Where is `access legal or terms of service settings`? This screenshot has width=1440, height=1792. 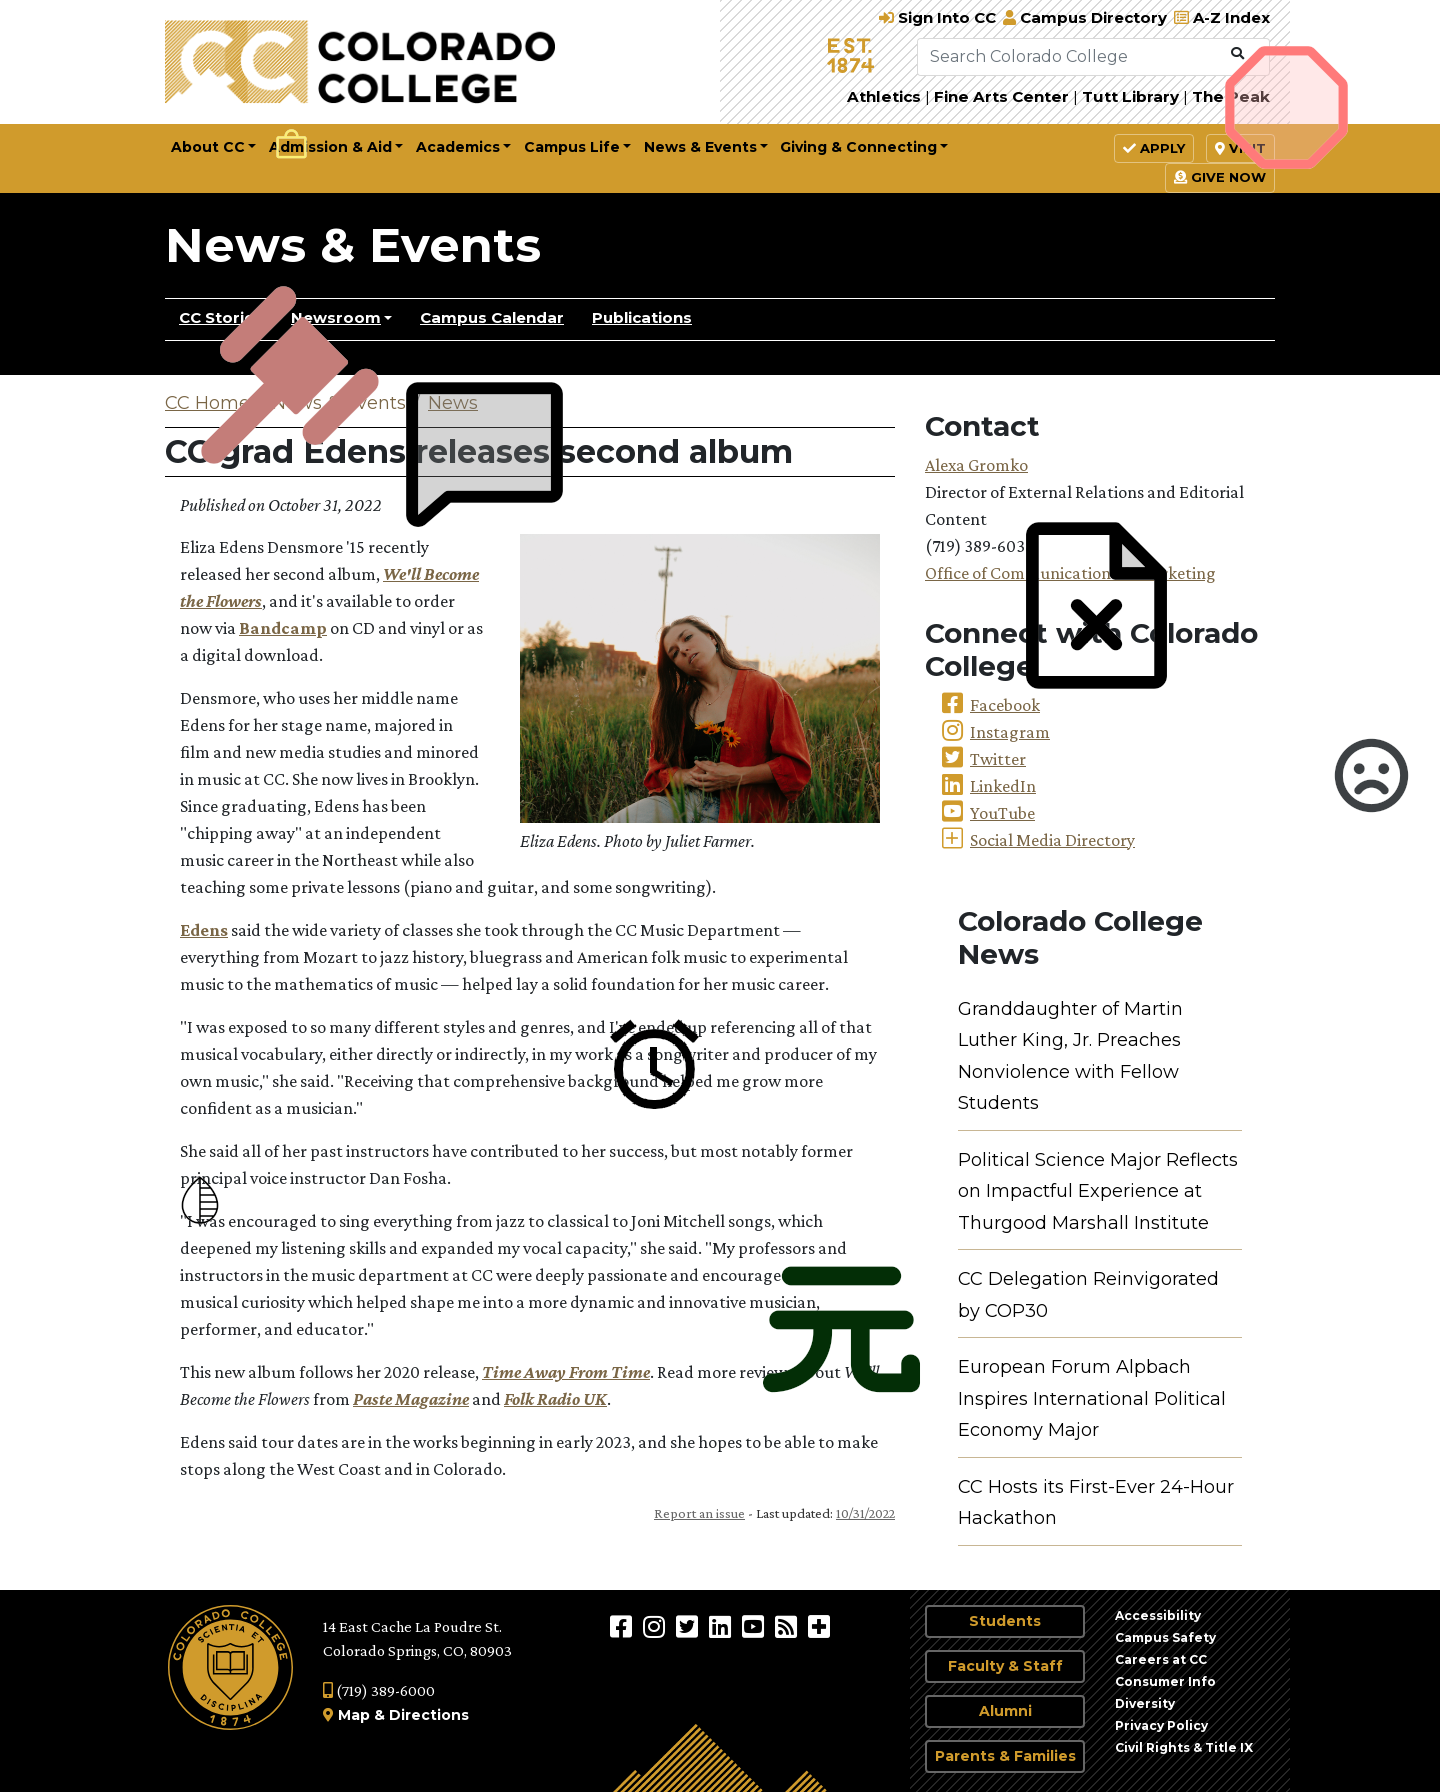 access legal or terms of service settings is located at coordinates (283, 381).